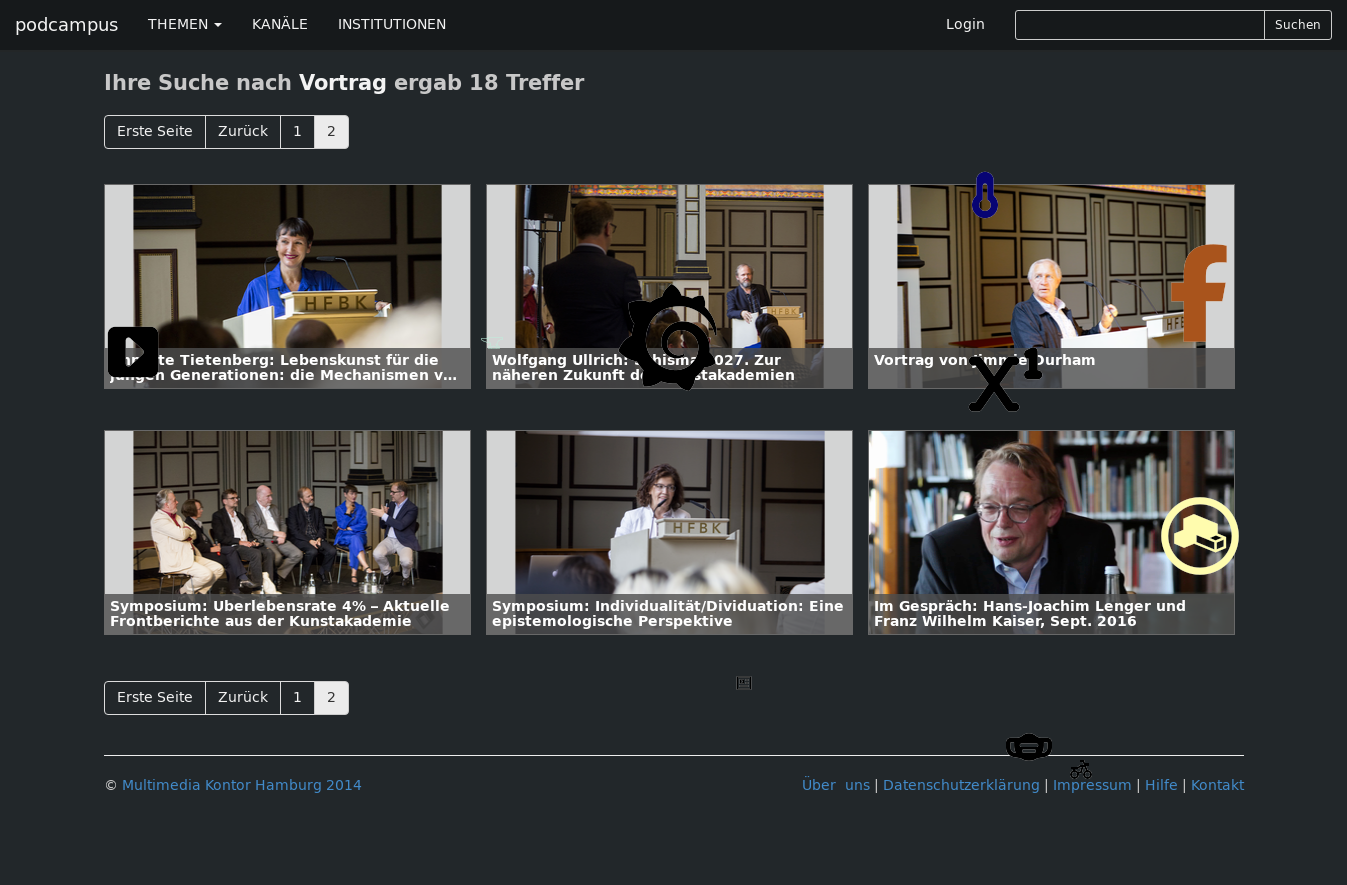 This screenshot has width=1347, height=885. What do you see at coordinates (1199, 293) in the screenshot?
I see `connect with facebook` at bounding box center [1199, 293].